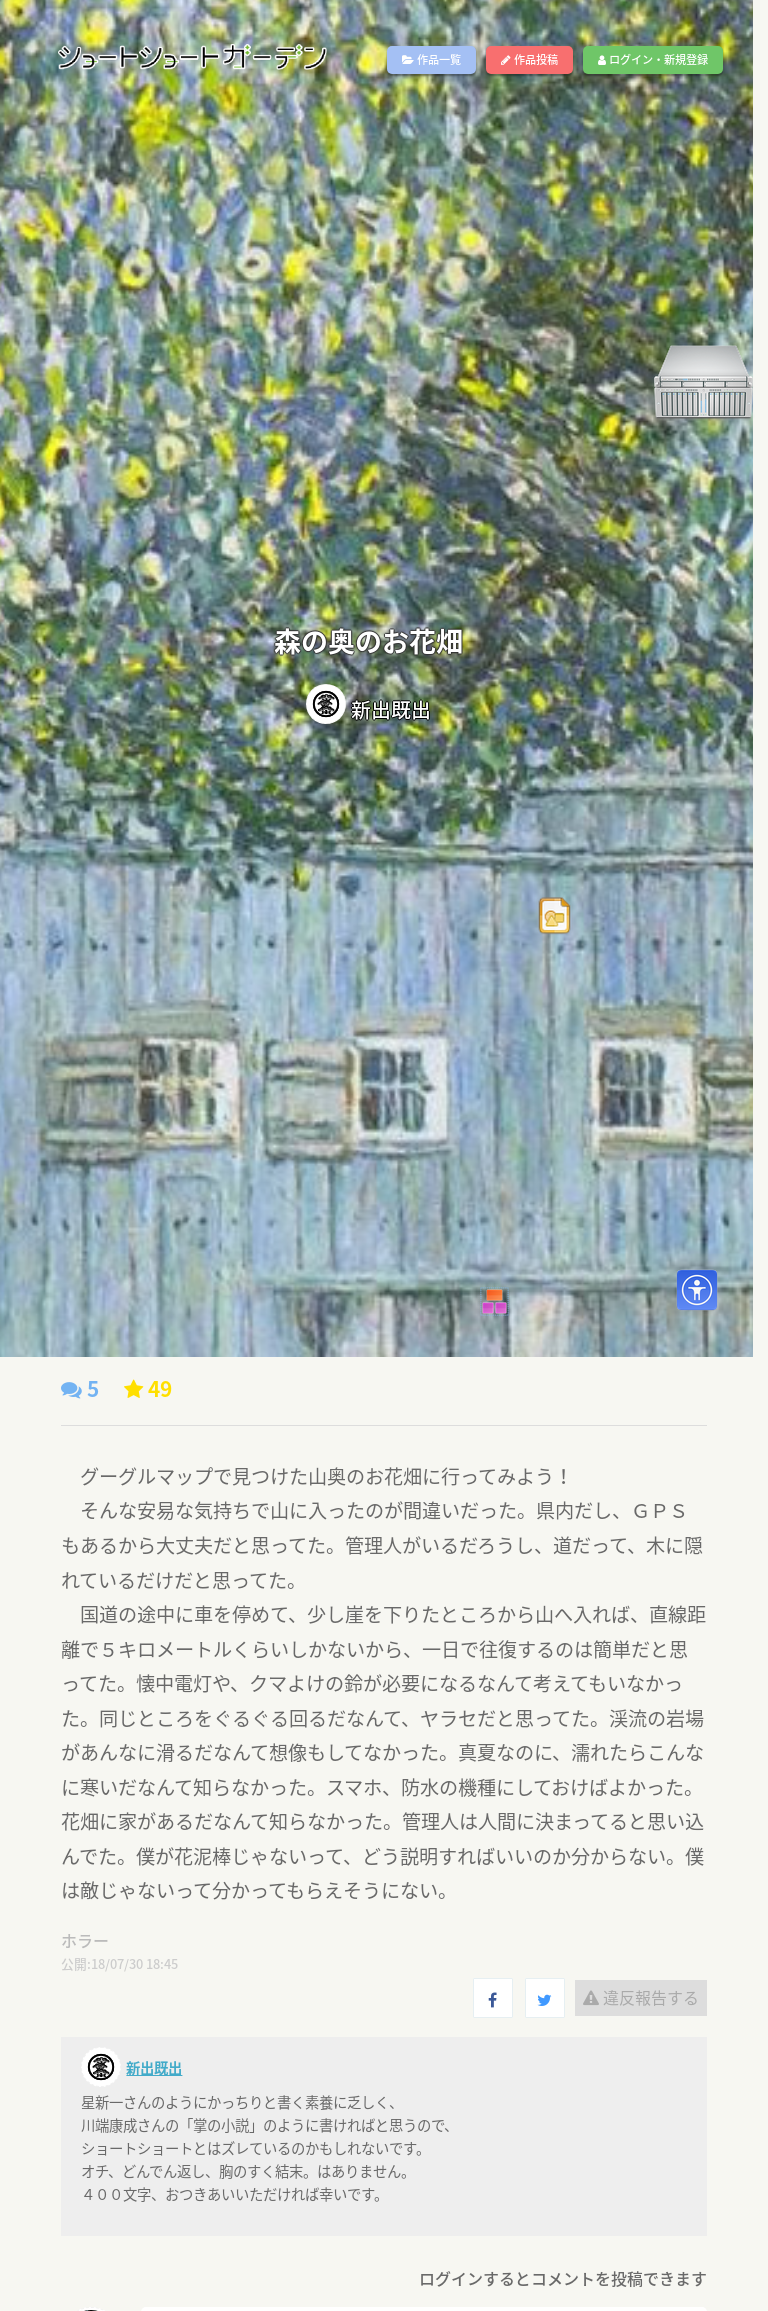 The width and height of the screenshot is (768, 2311). What do you see at coordinates (494, 1301) in the screenshot?
I see `select all items in the current view` at bounding box center [494, 1301].